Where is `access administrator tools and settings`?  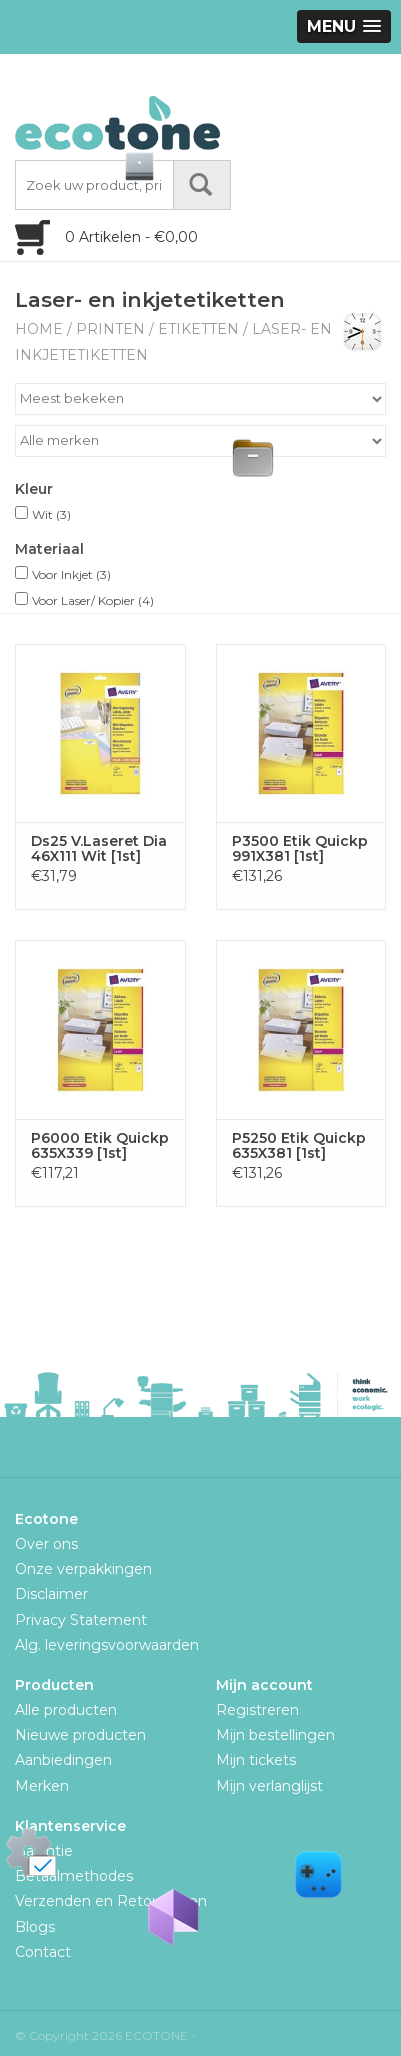 access administrator tools and settings is located at coordinates (29, 1852).